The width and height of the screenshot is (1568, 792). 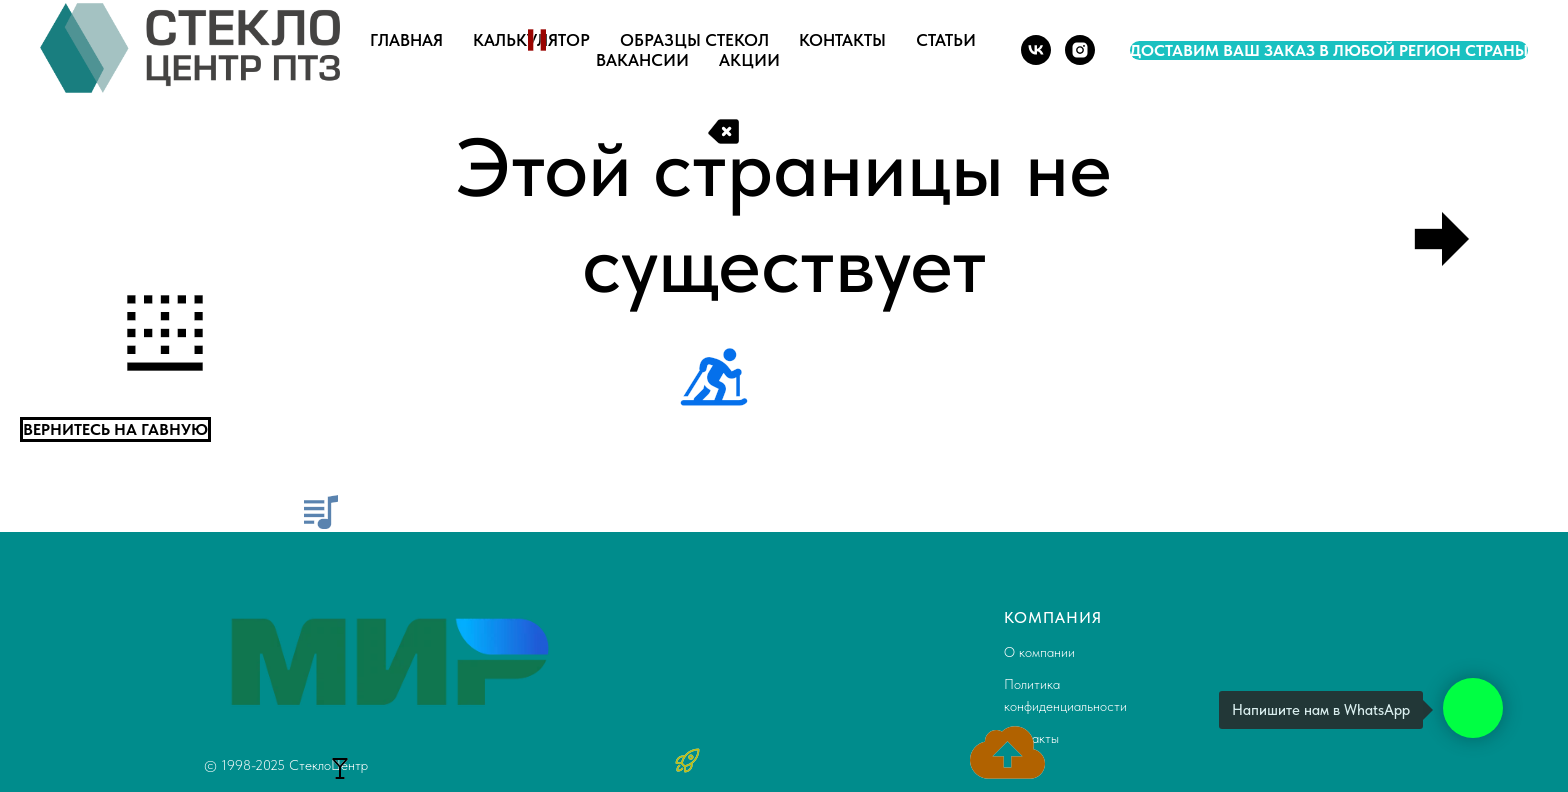 I want to click on upload file to cloud storage, so click(x=1007, y=752).